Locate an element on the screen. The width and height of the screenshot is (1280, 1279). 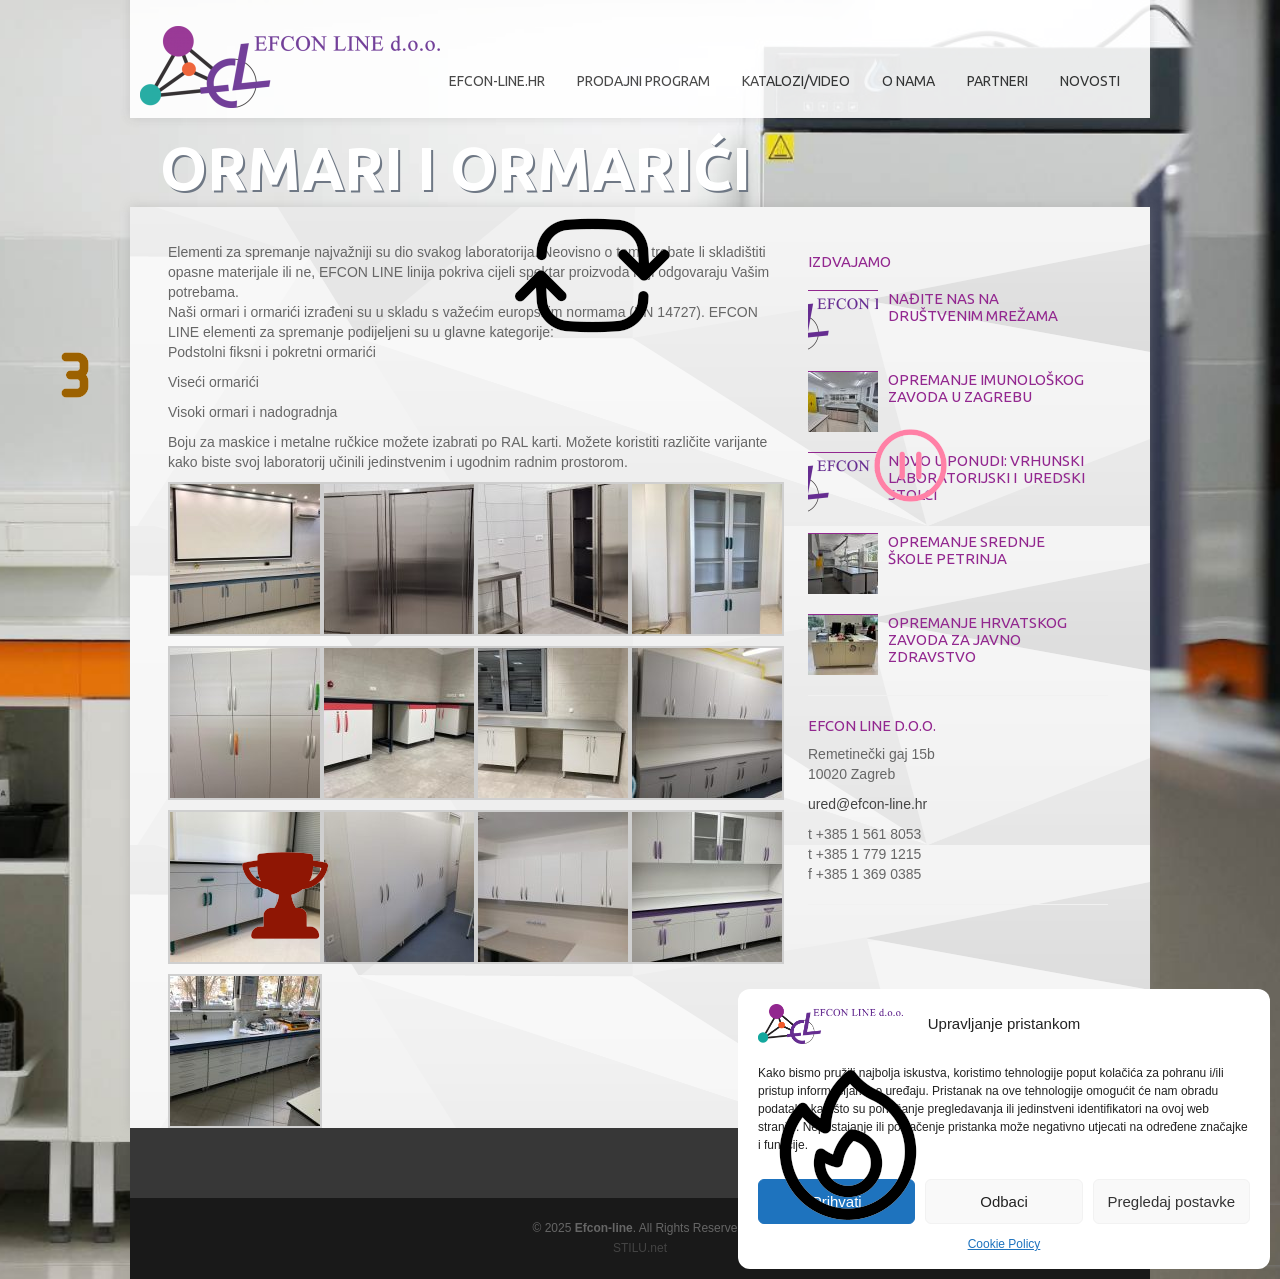
view achievements or awards is located at coordinates (285, 895).